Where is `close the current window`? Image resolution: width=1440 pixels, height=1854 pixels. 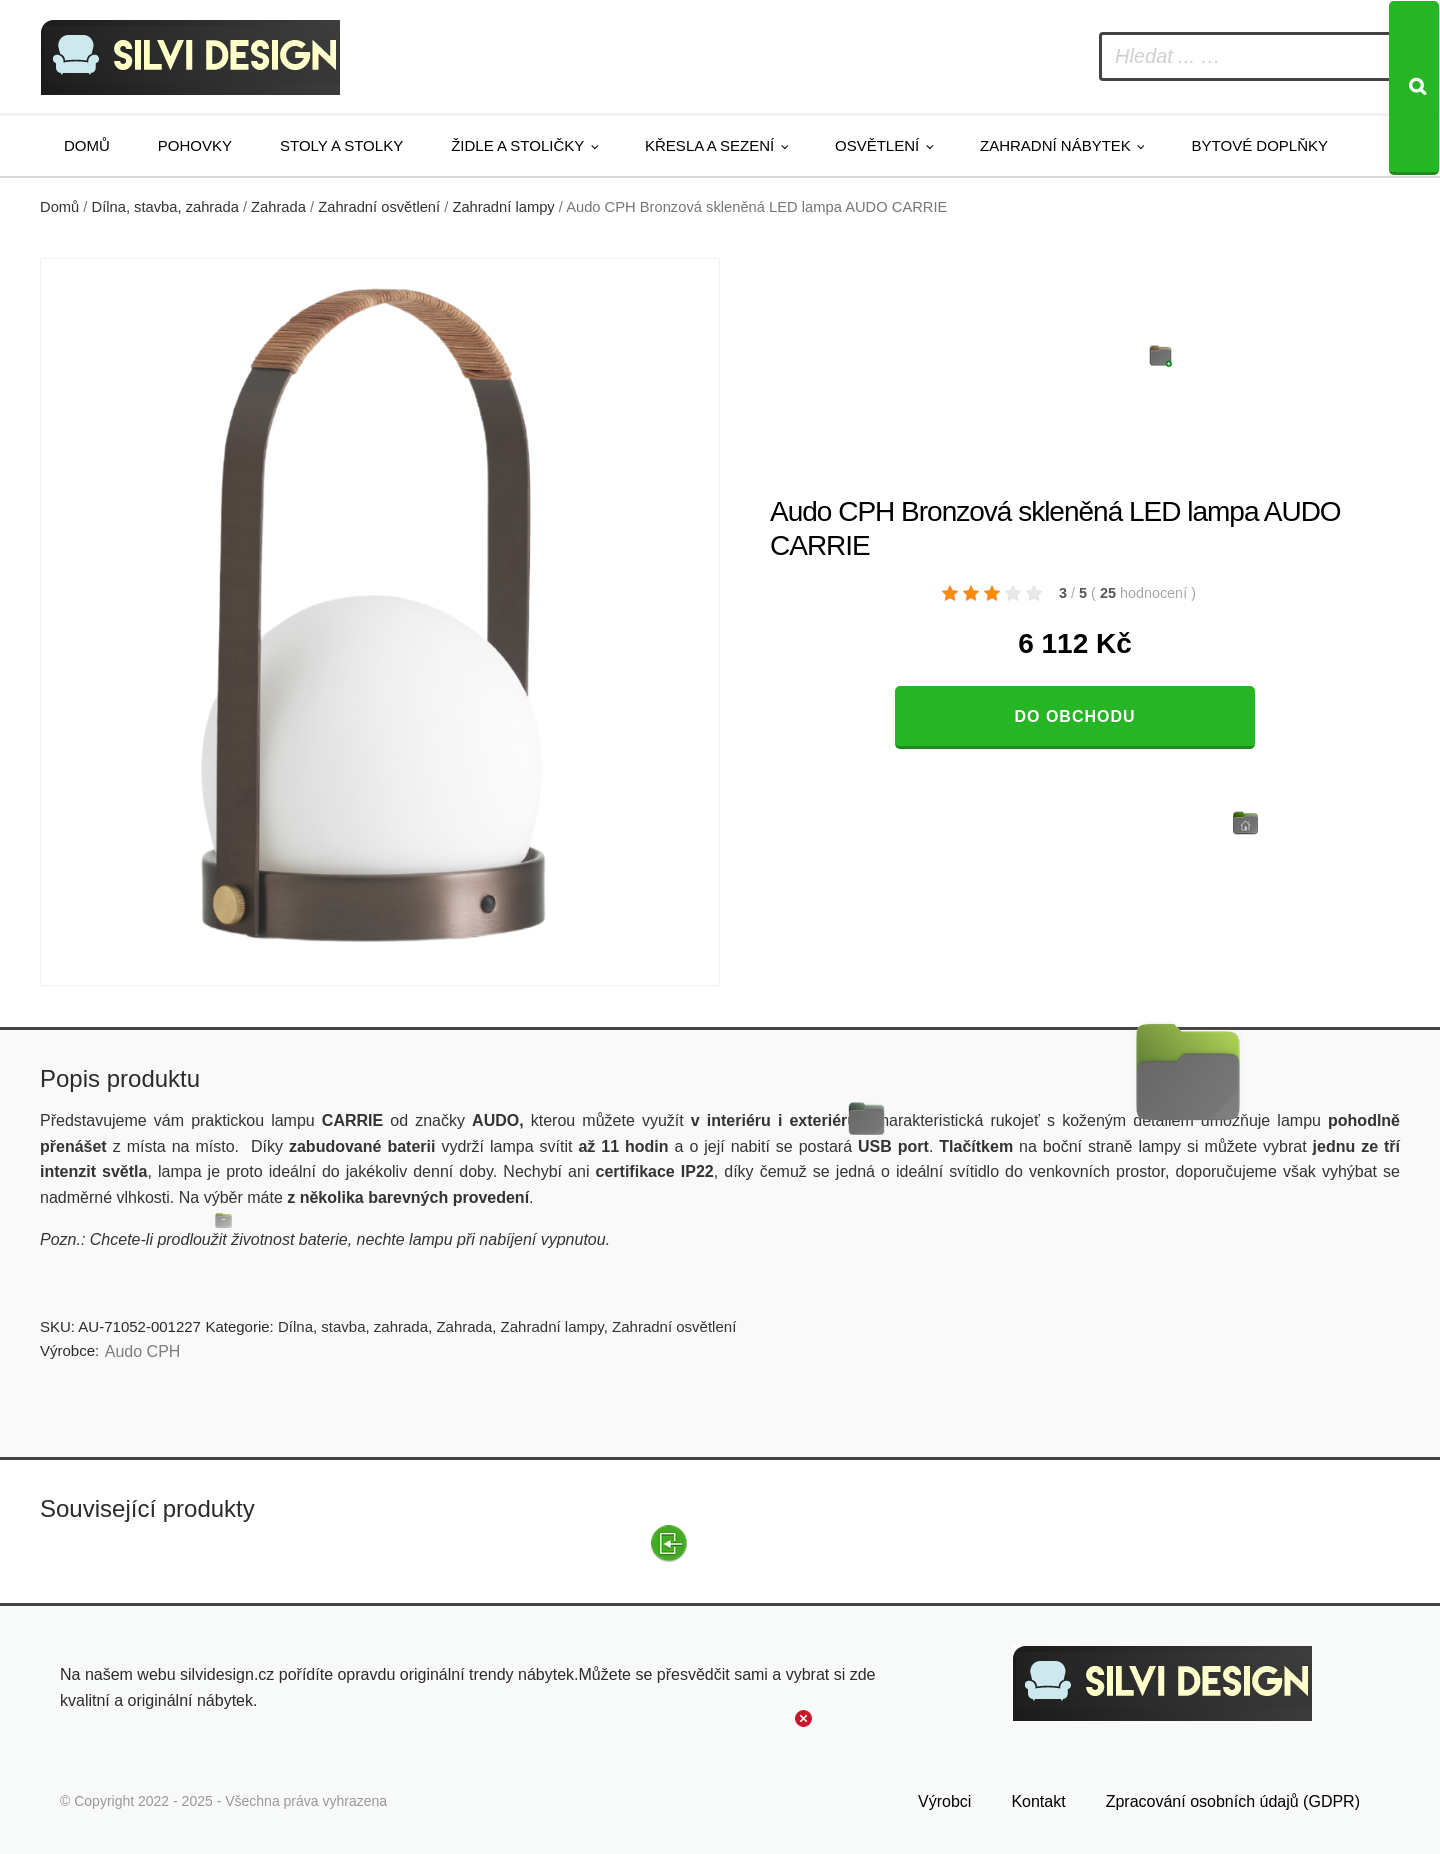
close the current window is located at coordinates (803, 1718).